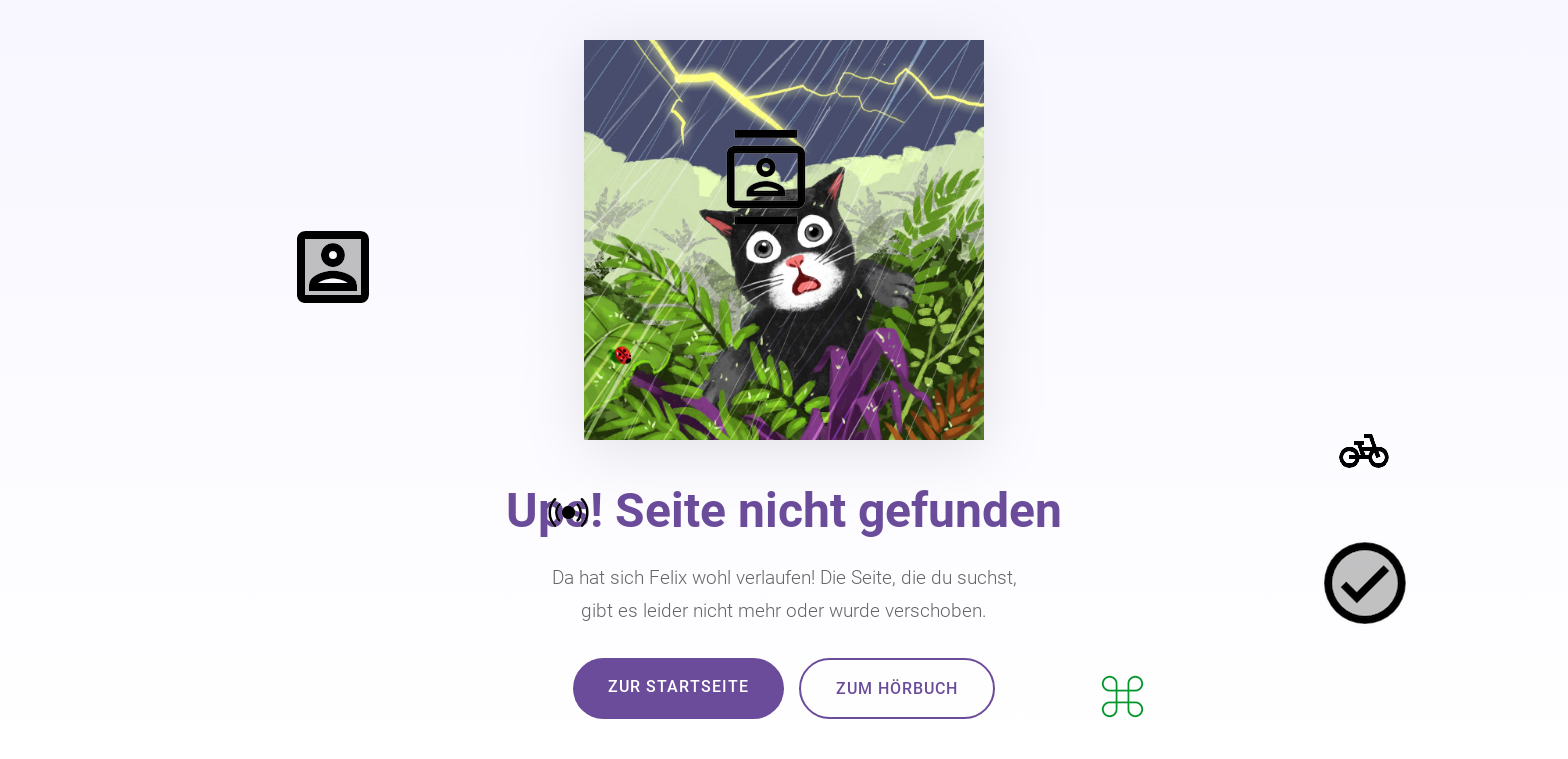 This screenshot has height=759, width=1568. I want to click on view your contacts list, so click(766, 177).